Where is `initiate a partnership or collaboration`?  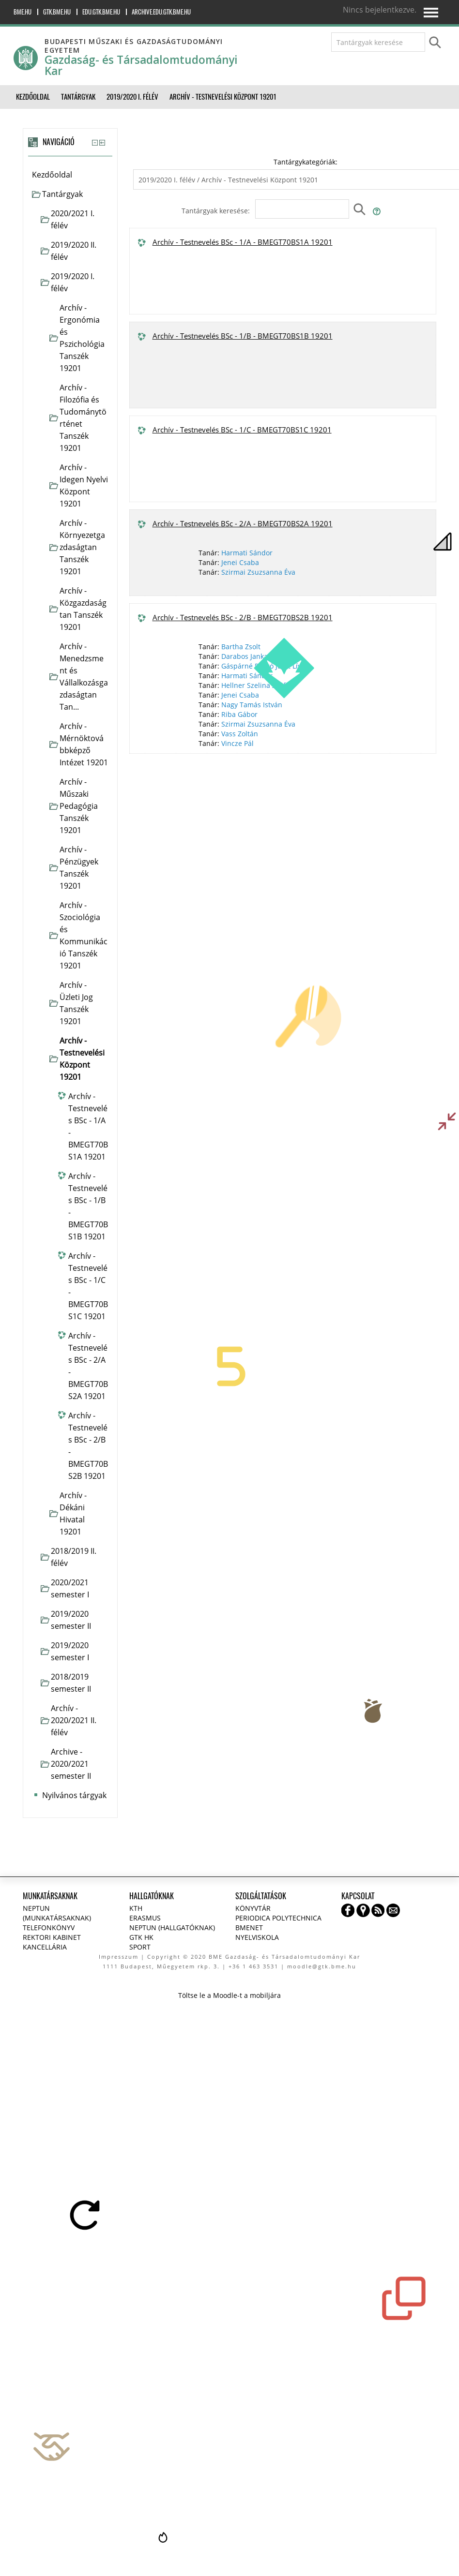
initiate a partnership or collaboration is located at coordinates (51, 2446).